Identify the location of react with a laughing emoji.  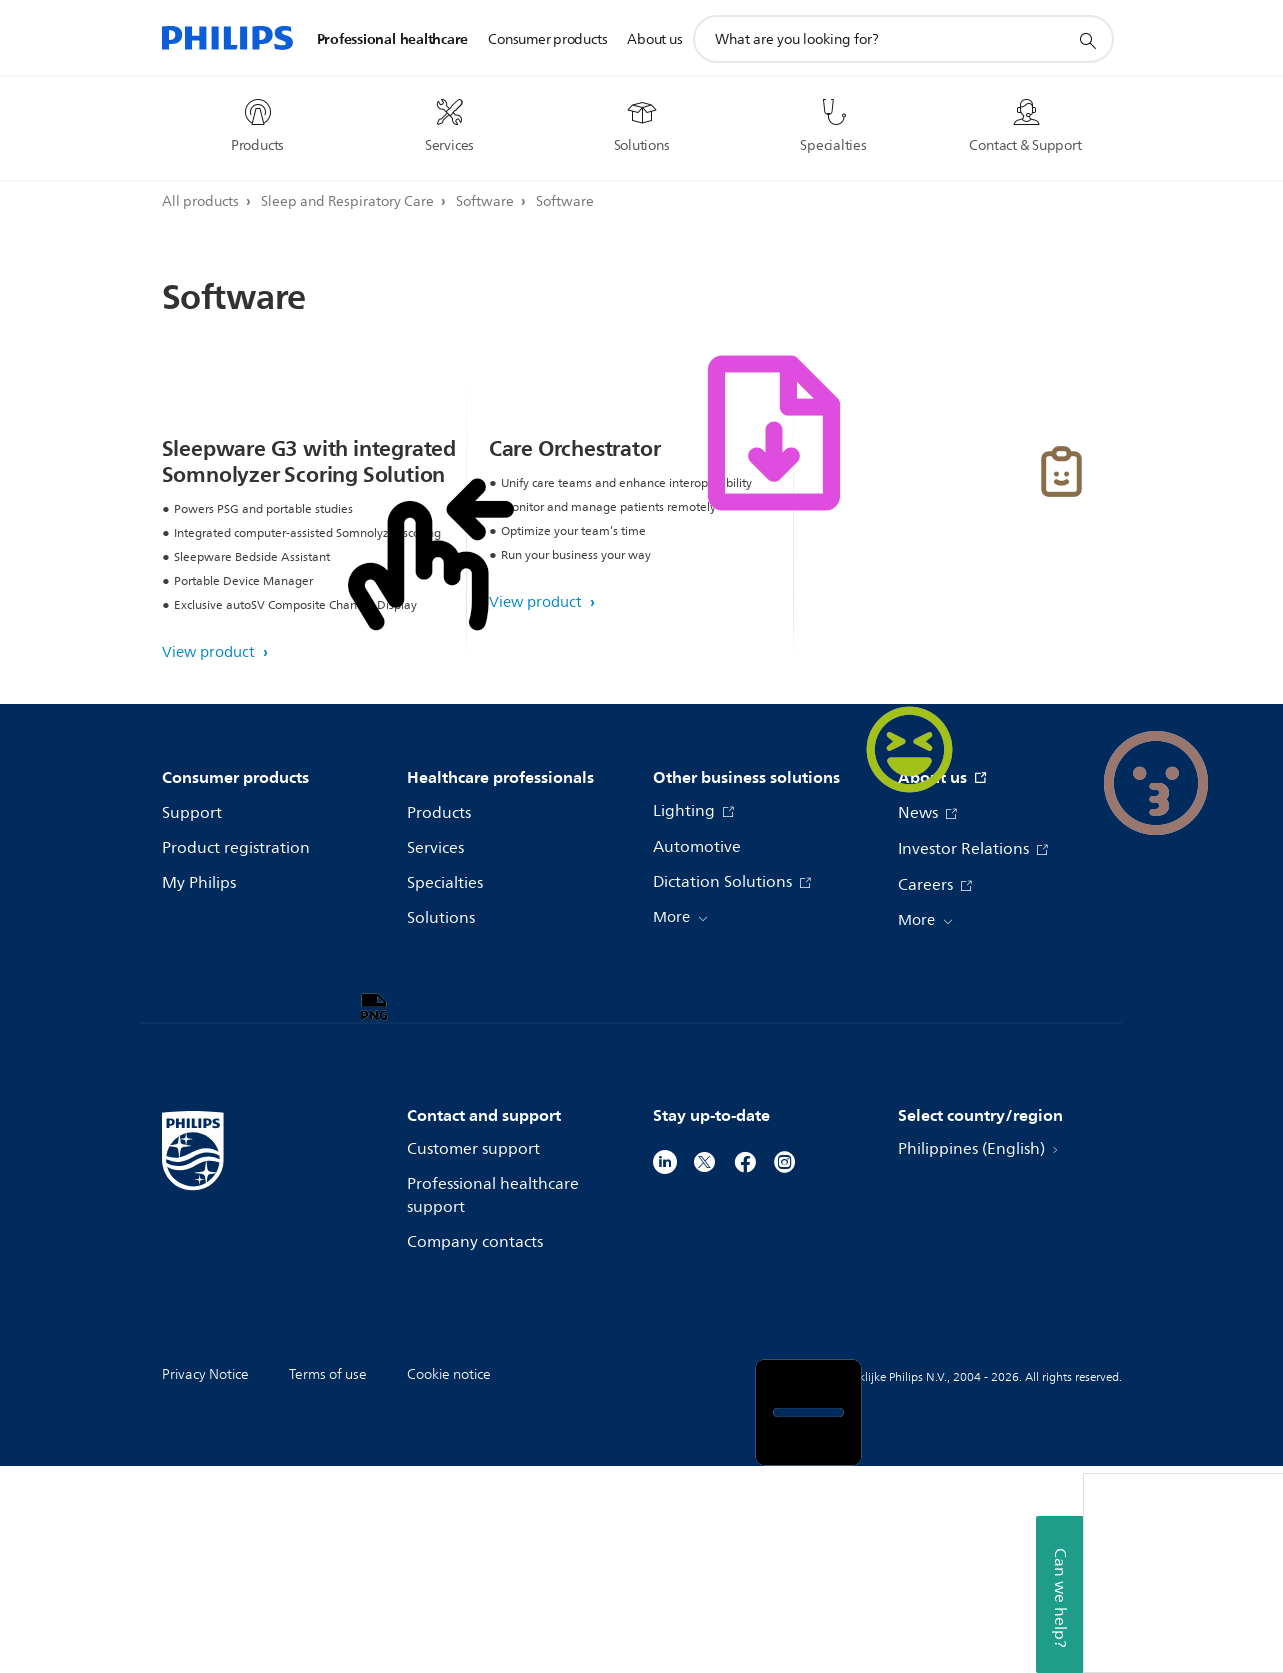
(909, 749).